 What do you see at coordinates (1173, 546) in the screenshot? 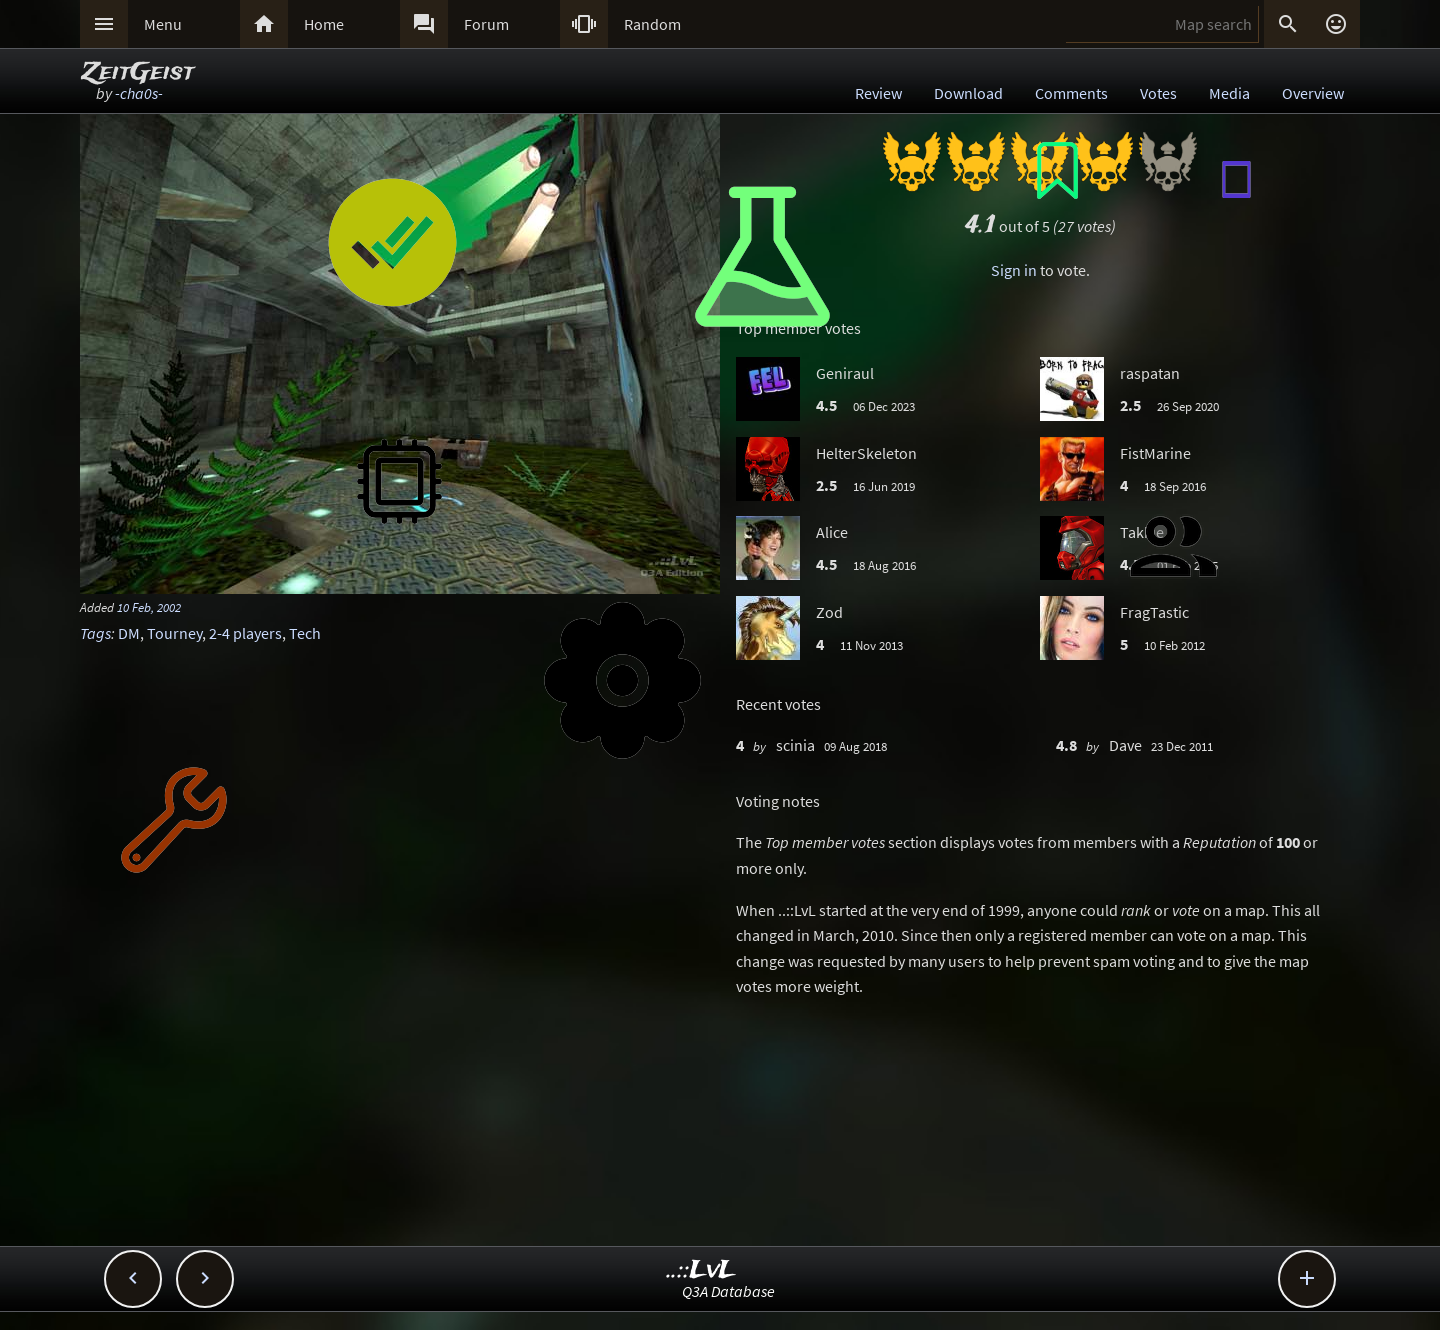
I see `view contacts or people list` at bounding box center [1173, 546].